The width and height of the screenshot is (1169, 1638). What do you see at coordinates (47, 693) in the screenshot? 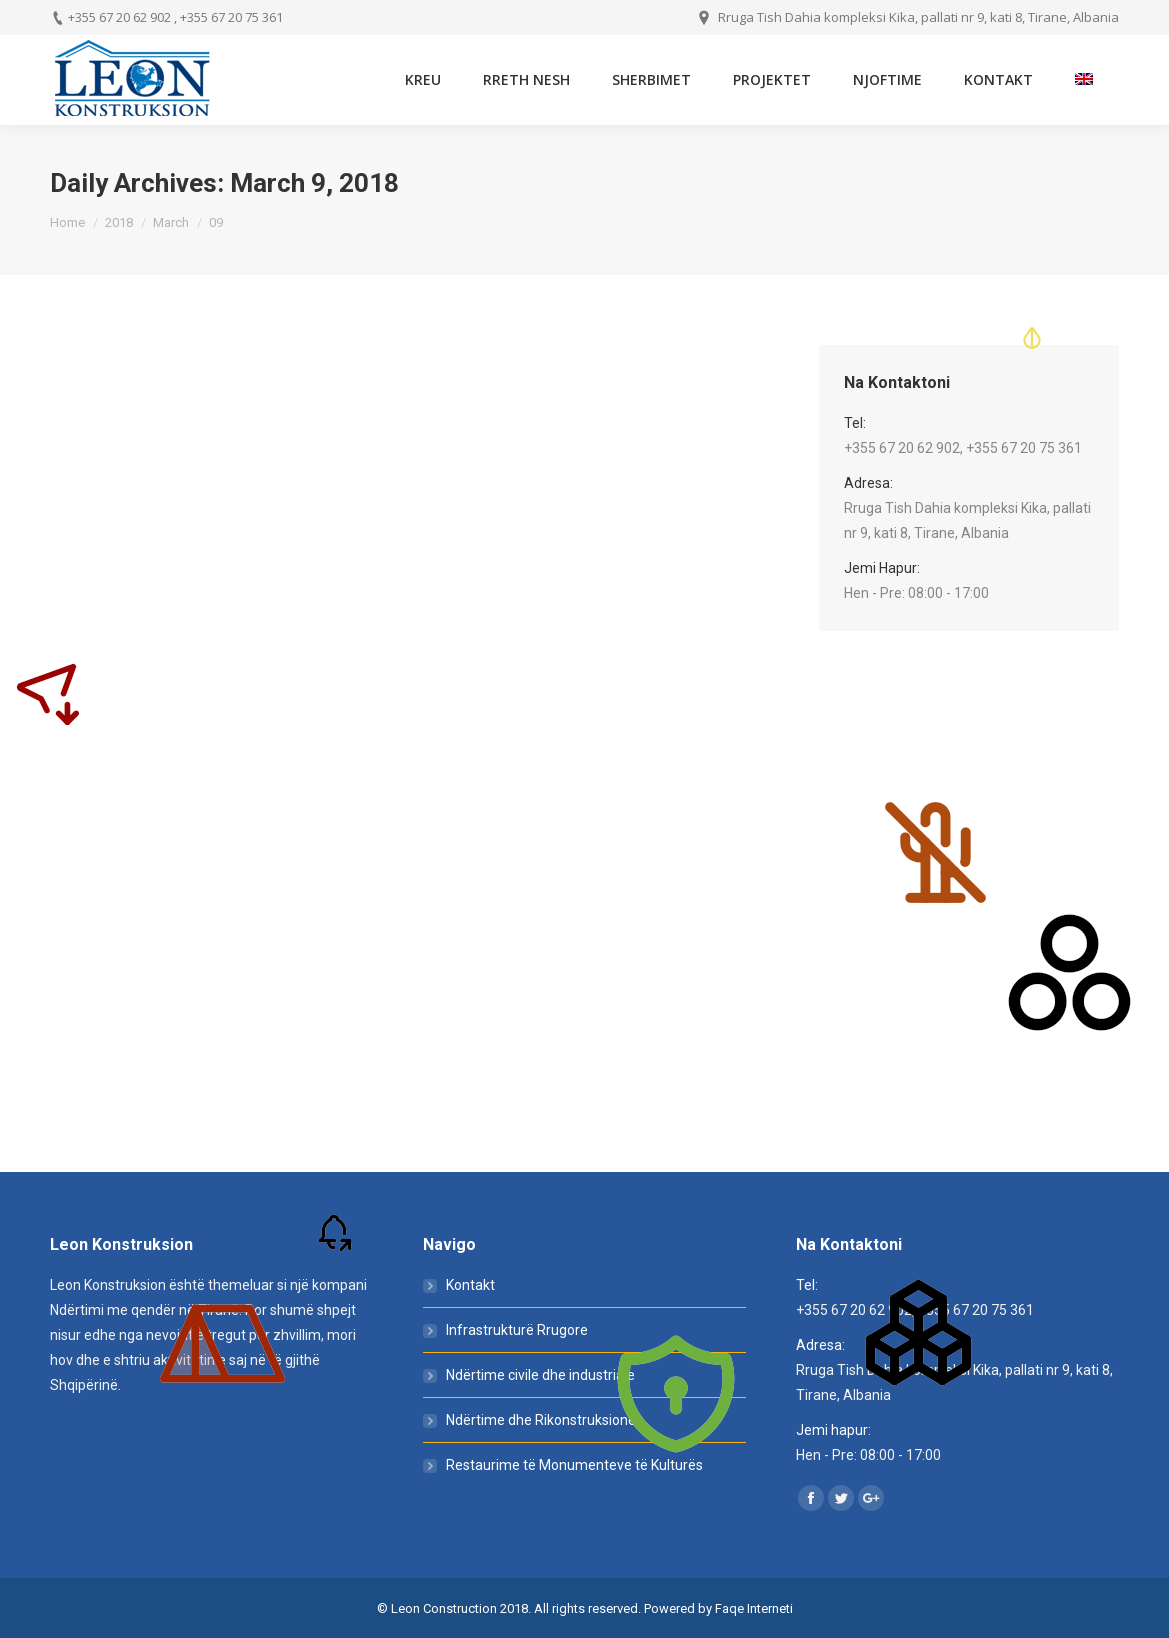
I see `download current location data` at bounding box center [47, 693].